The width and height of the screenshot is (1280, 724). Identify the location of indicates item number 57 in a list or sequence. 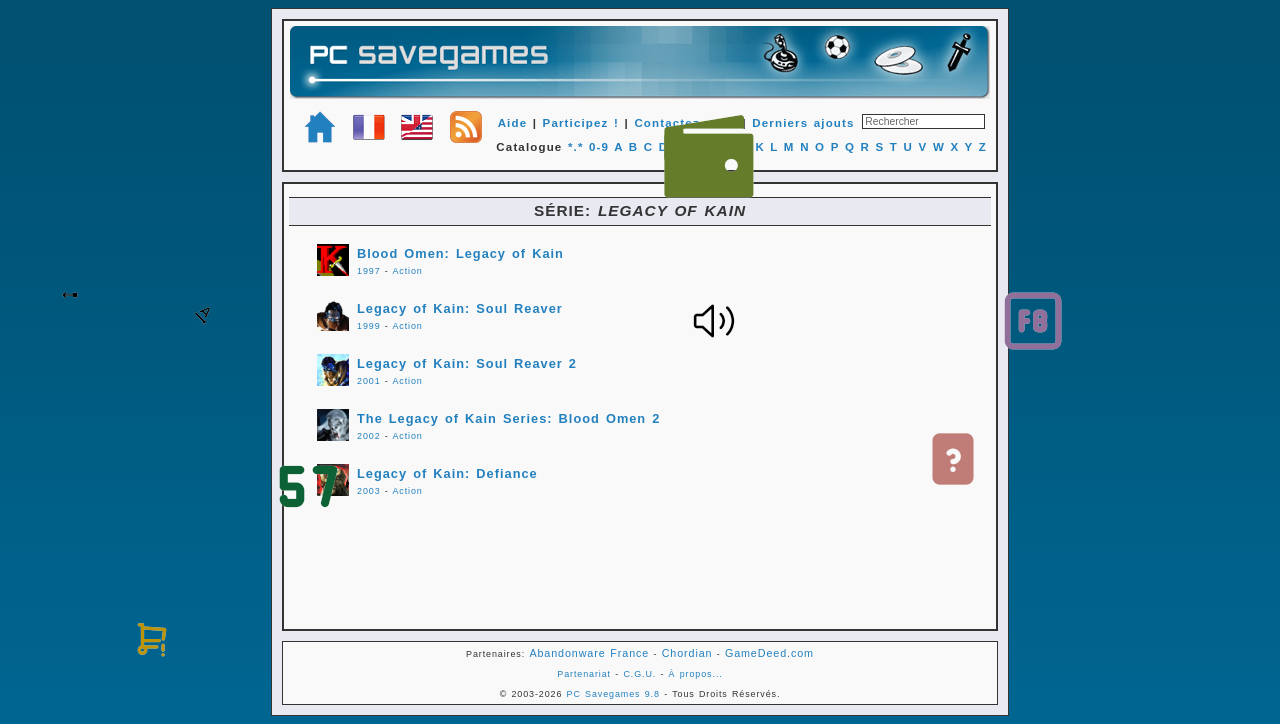
(308, 486).